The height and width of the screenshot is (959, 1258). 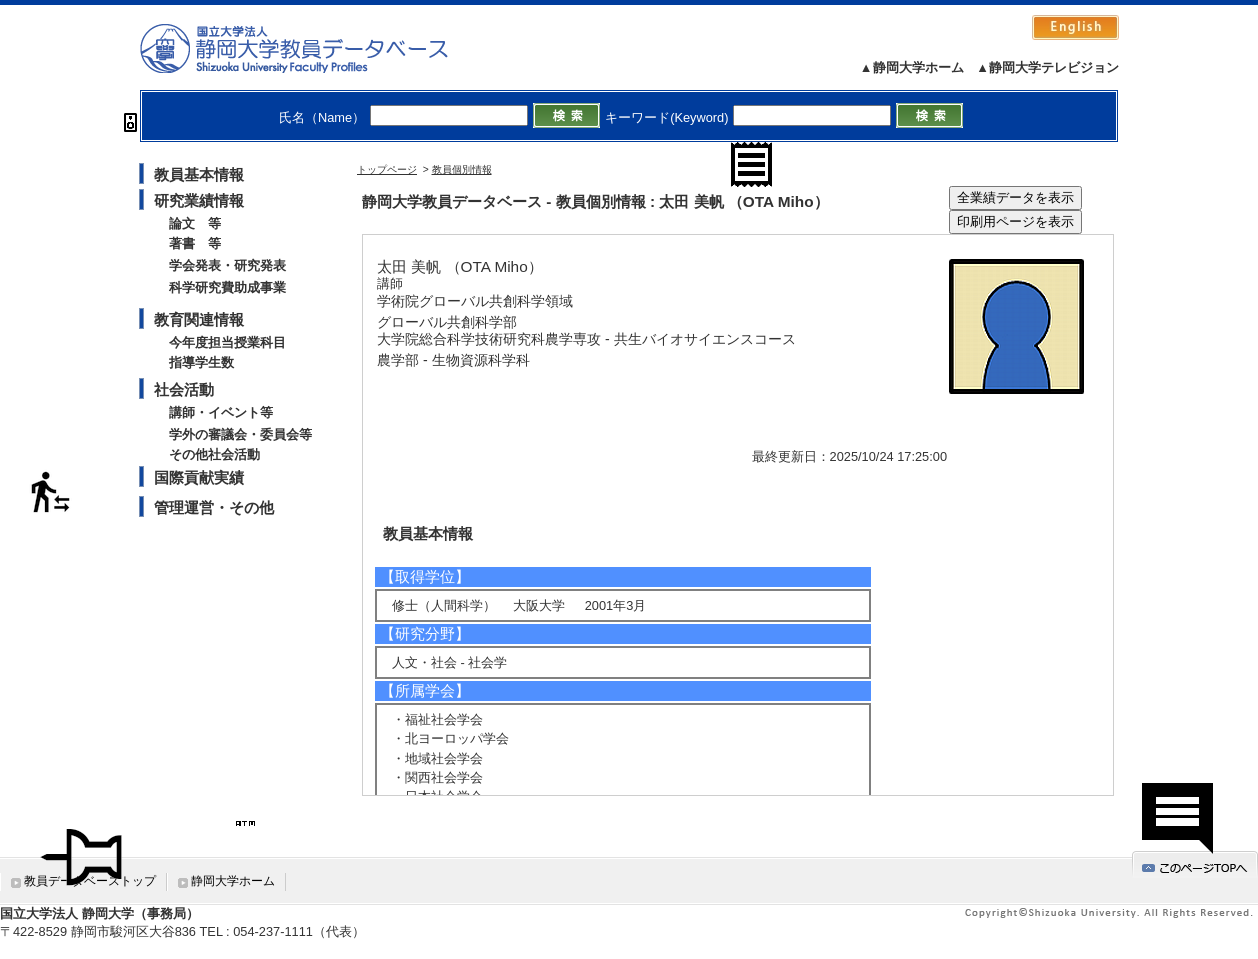 What do you see at coordinates (130, 122) in the screenshot?
I see `adjust speaker or audio output settings` at bounding box center [130, 122].